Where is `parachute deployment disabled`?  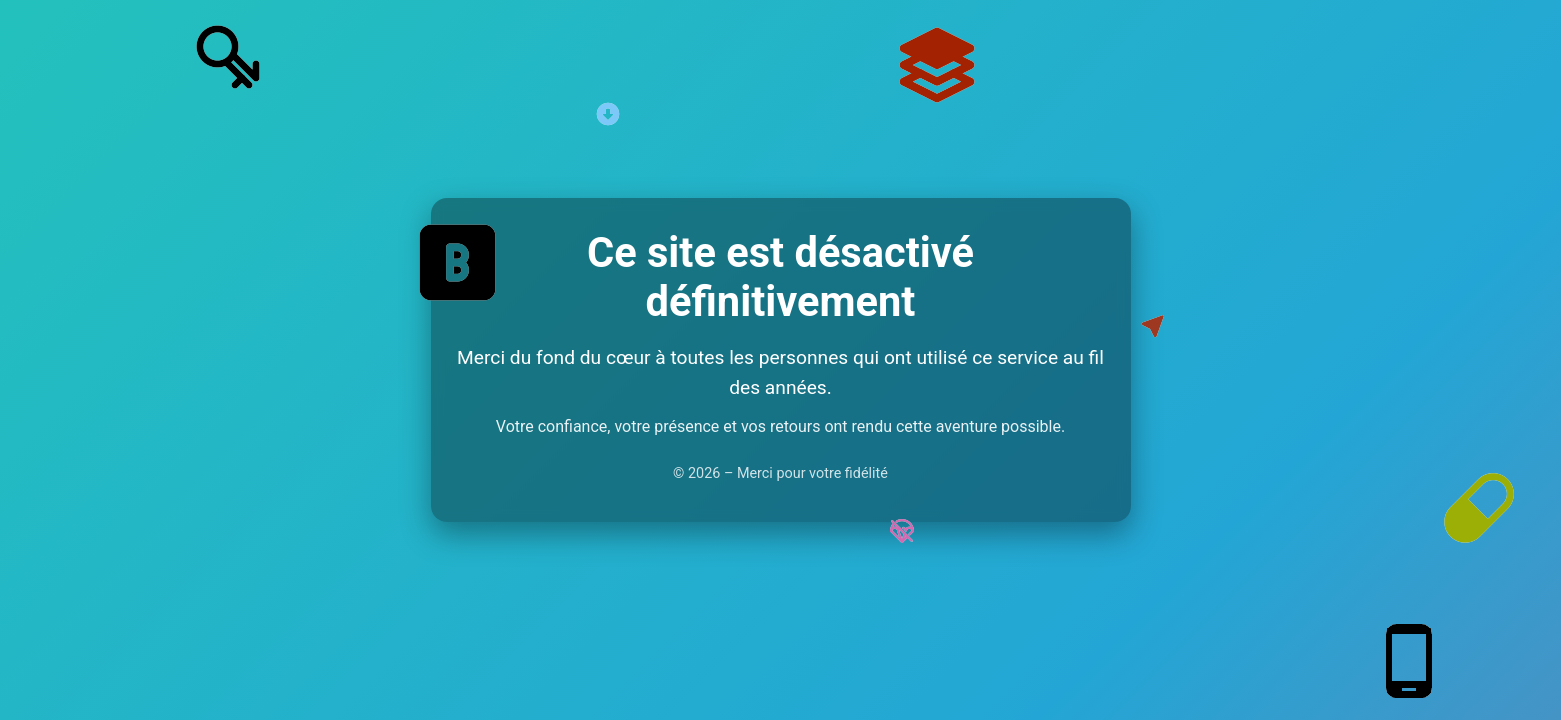
parachute deployment disabled is located at coordinates (902, 531).